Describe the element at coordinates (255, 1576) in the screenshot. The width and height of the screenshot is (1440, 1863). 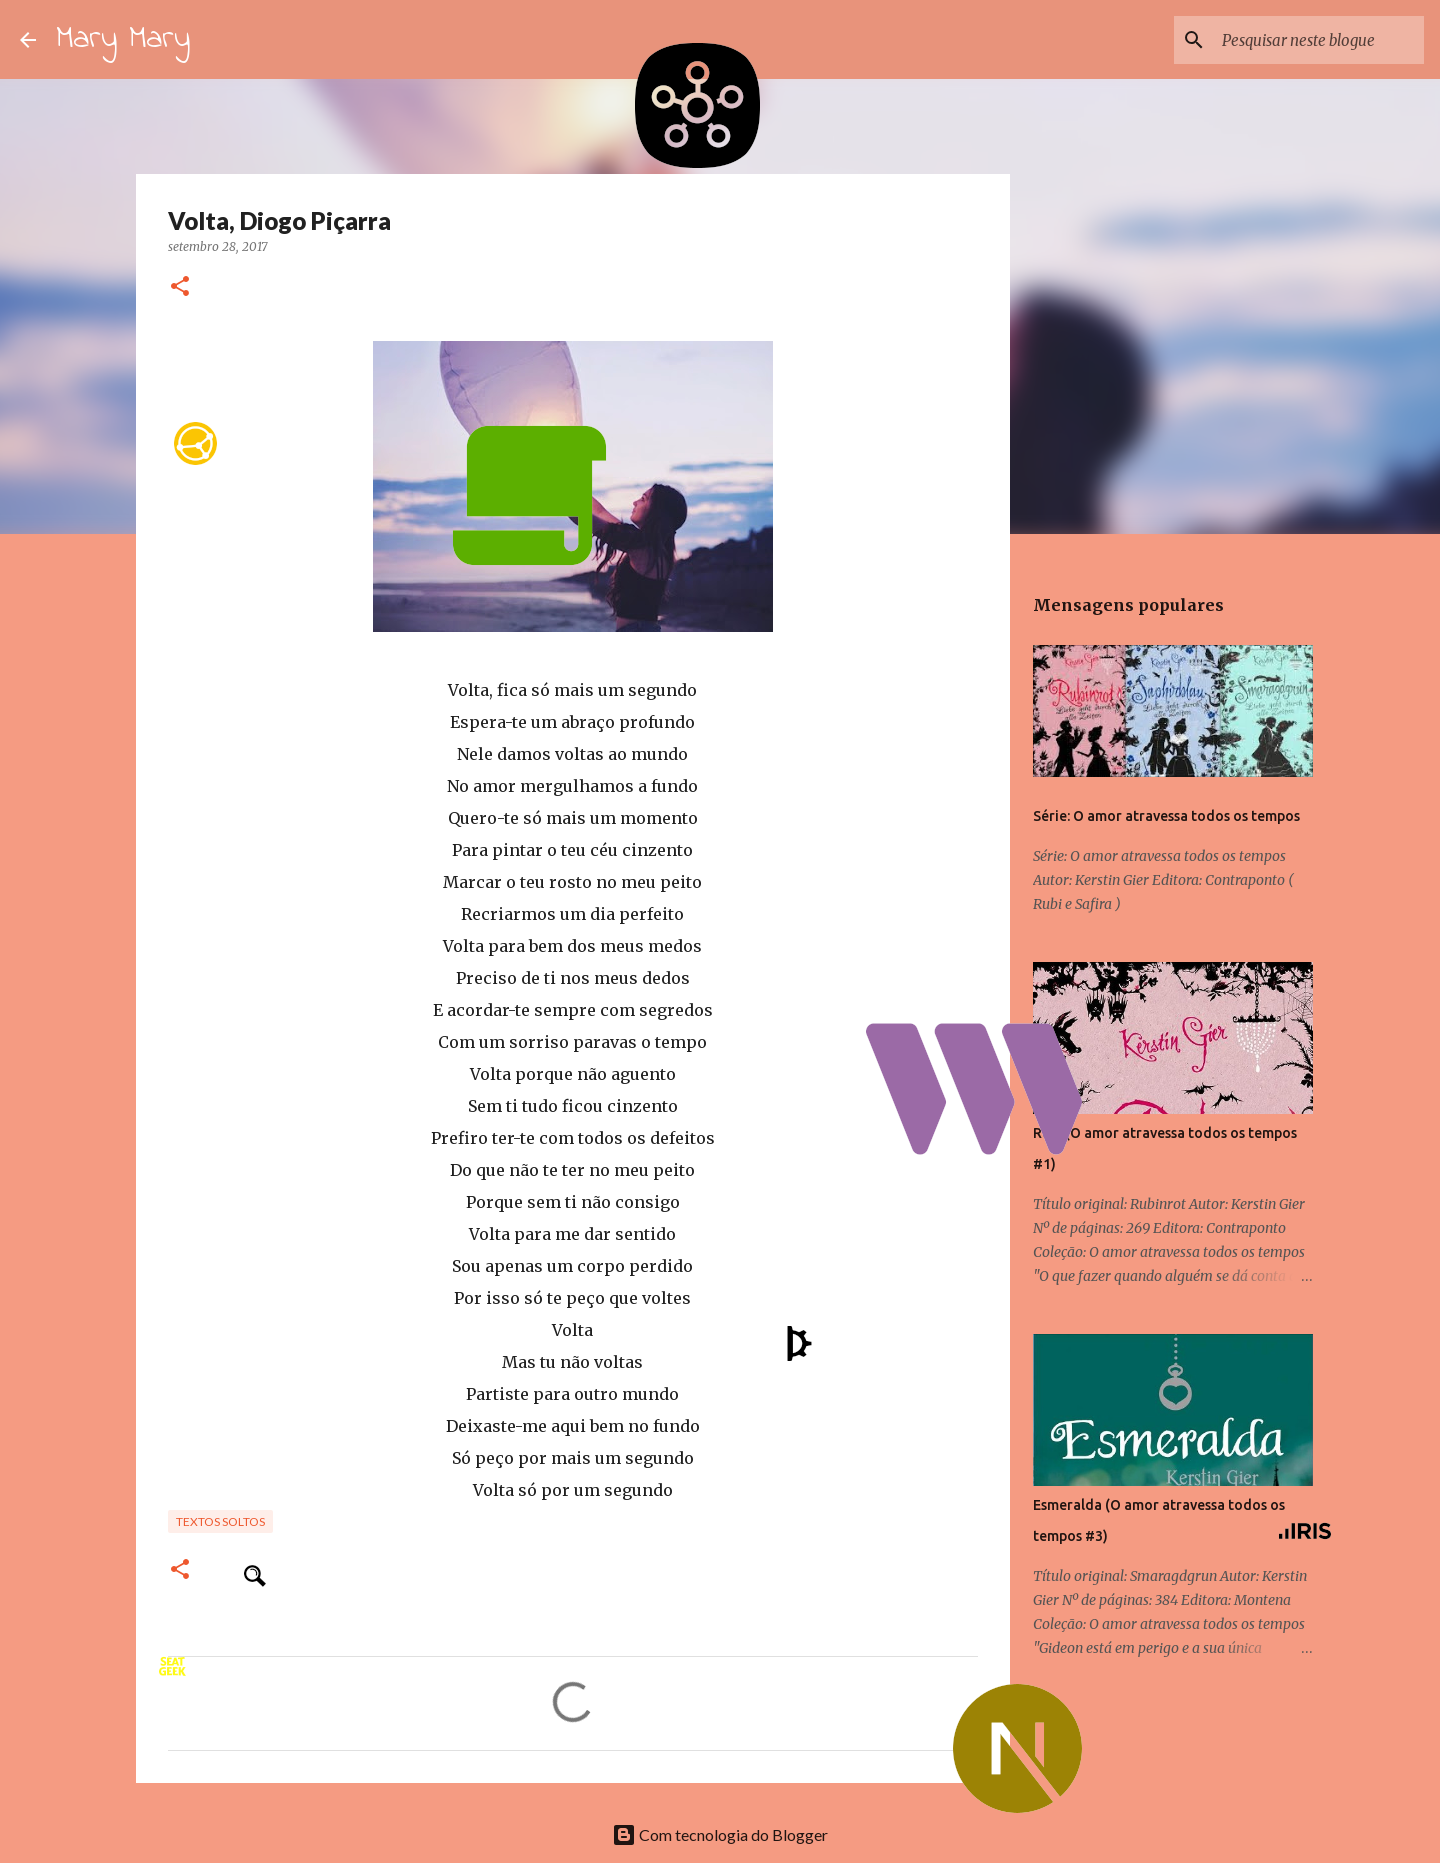
I see `open SearXNG privacy-focused search engine` at that location.